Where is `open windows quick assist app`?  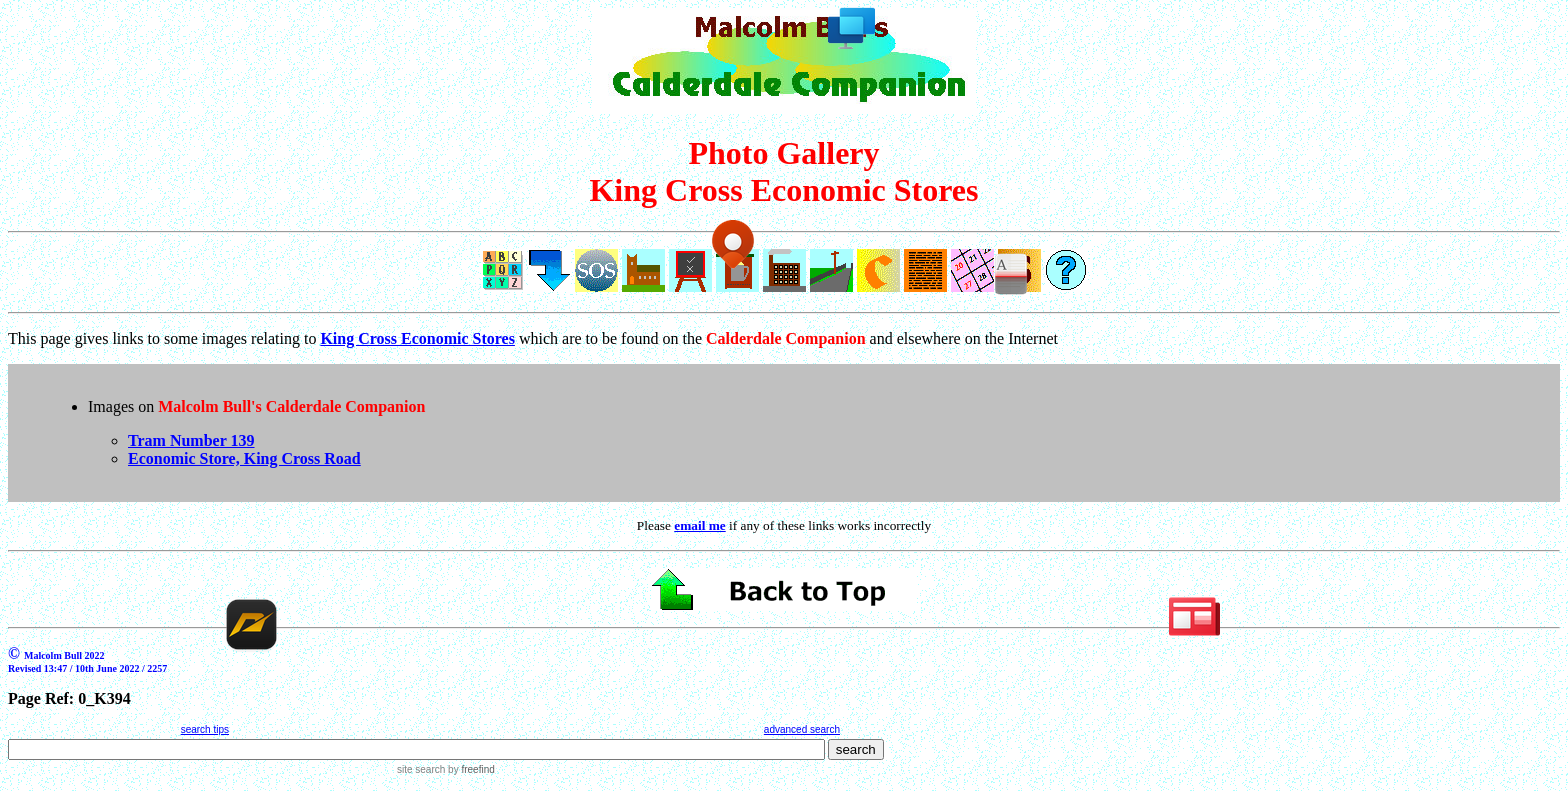
open windows quick assist app is located at coordinates (851, 25).